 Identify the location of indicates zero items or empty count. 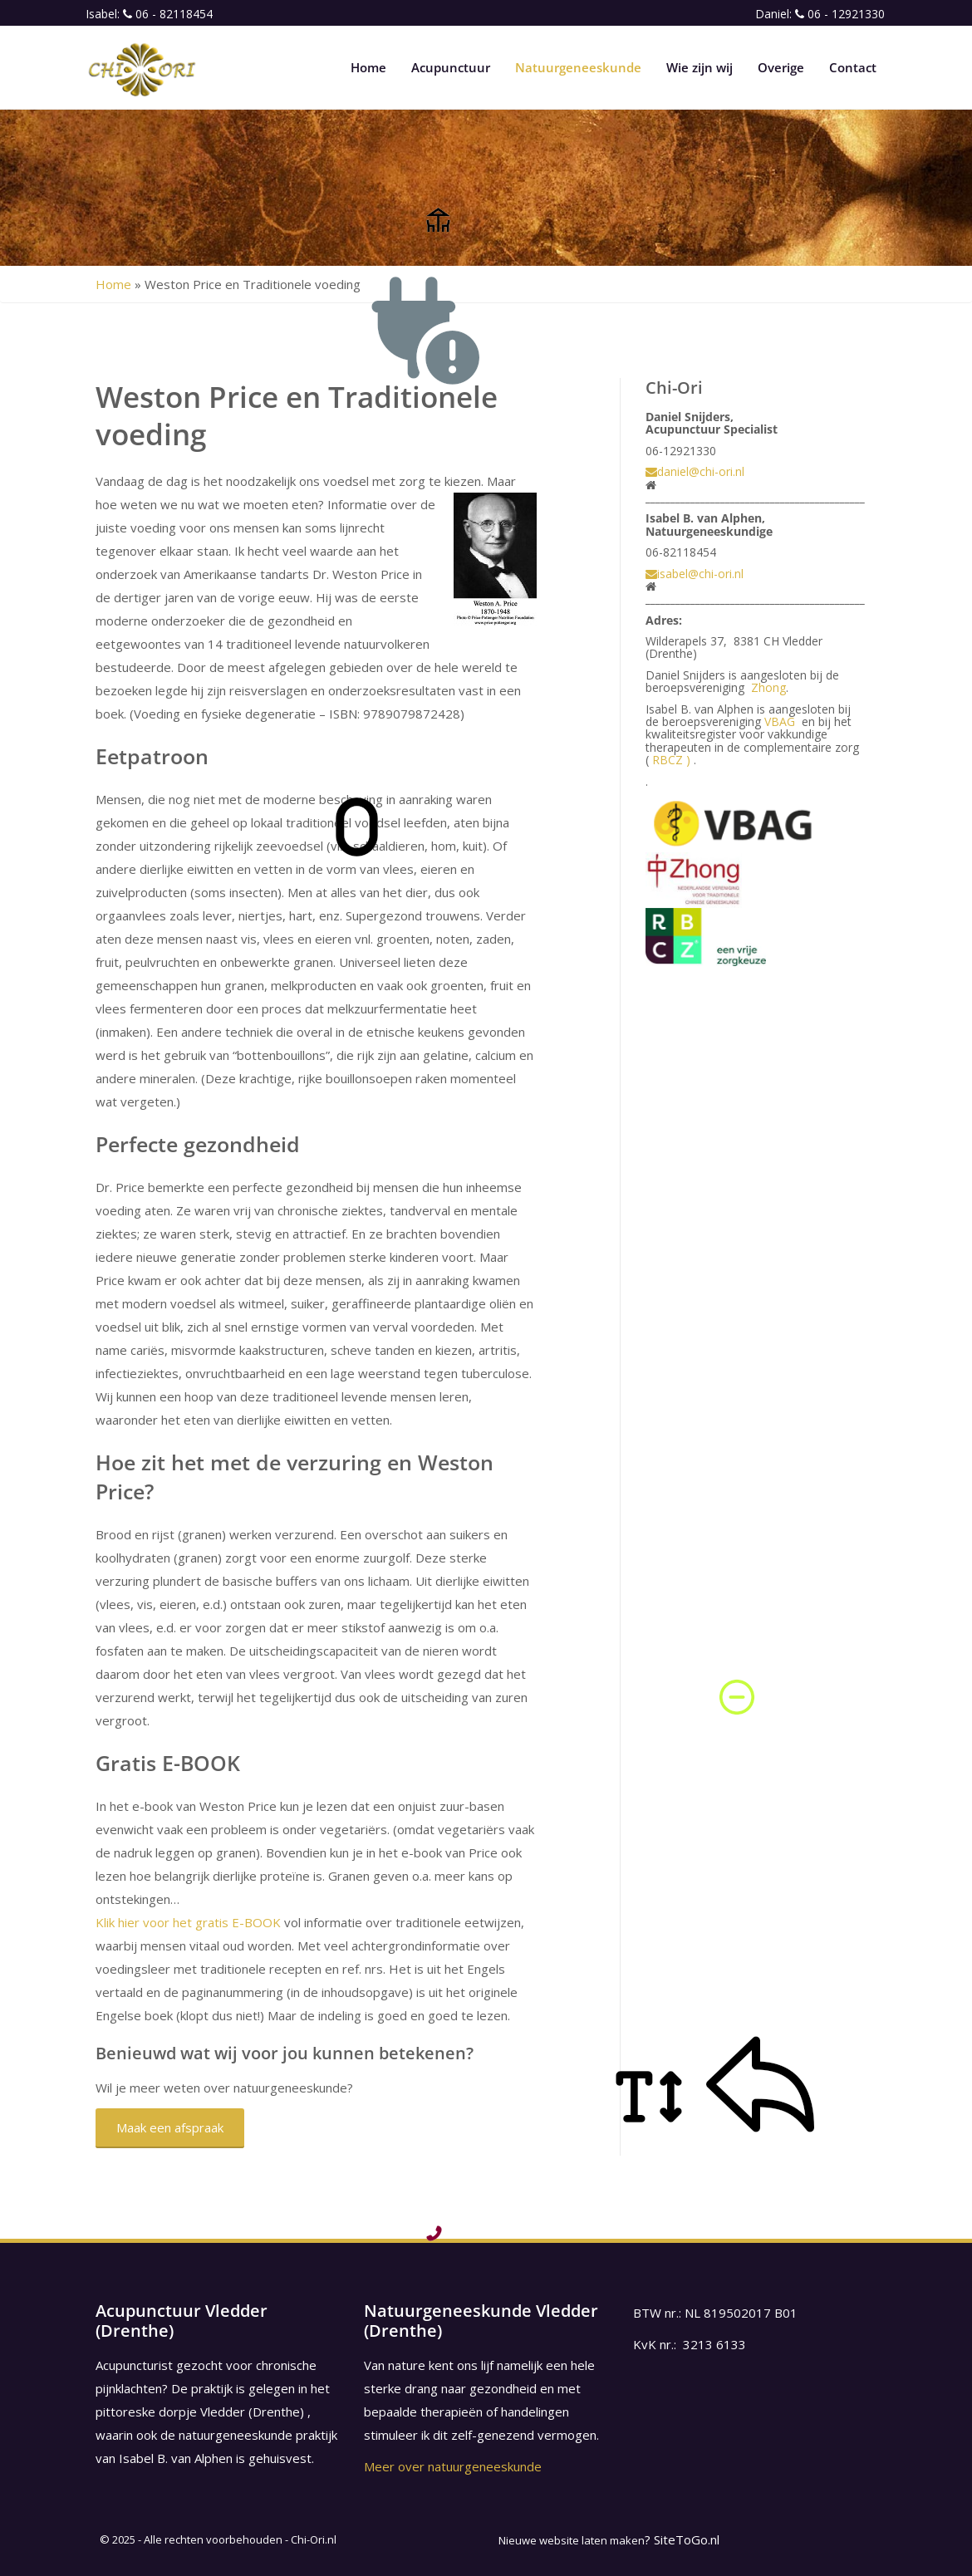
(356, 827).